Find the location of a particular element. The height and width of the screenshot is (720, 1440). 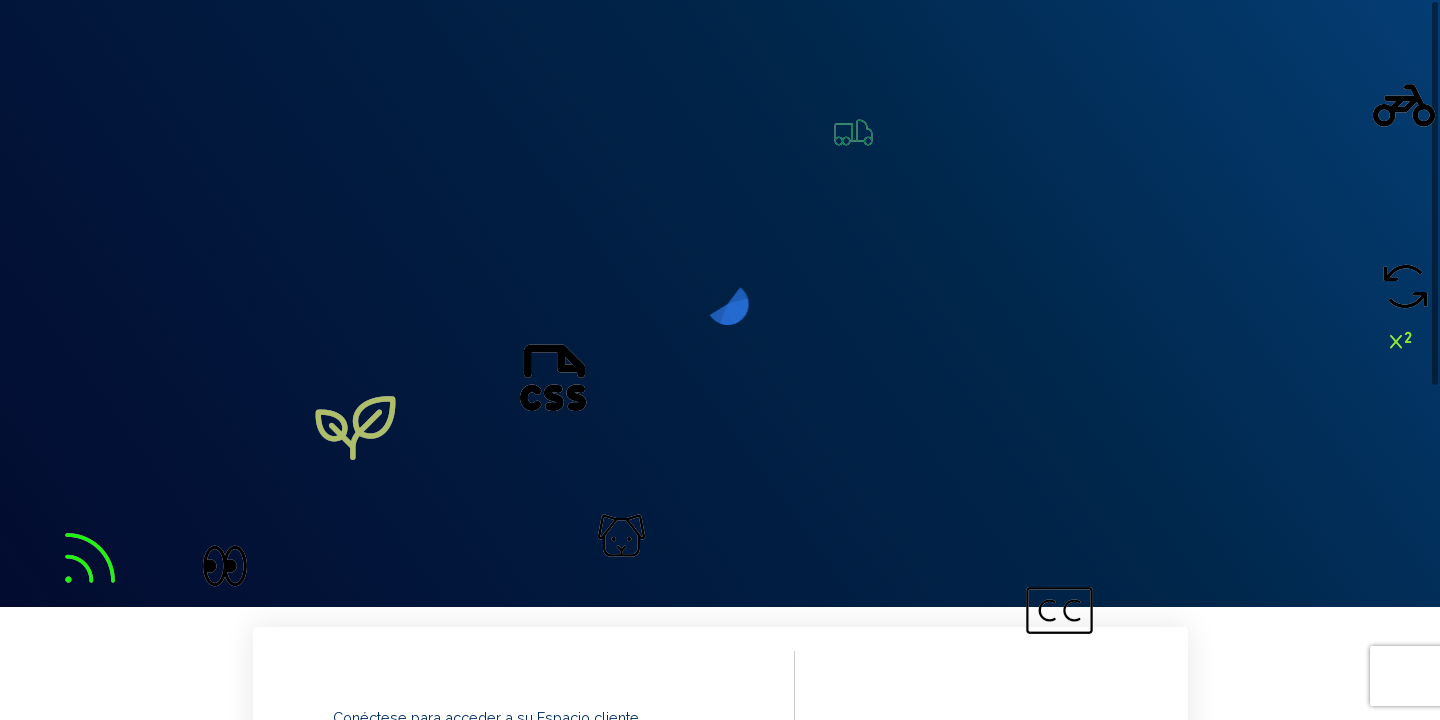

enable closed captions for video content is located at coordinates (1059, 610).